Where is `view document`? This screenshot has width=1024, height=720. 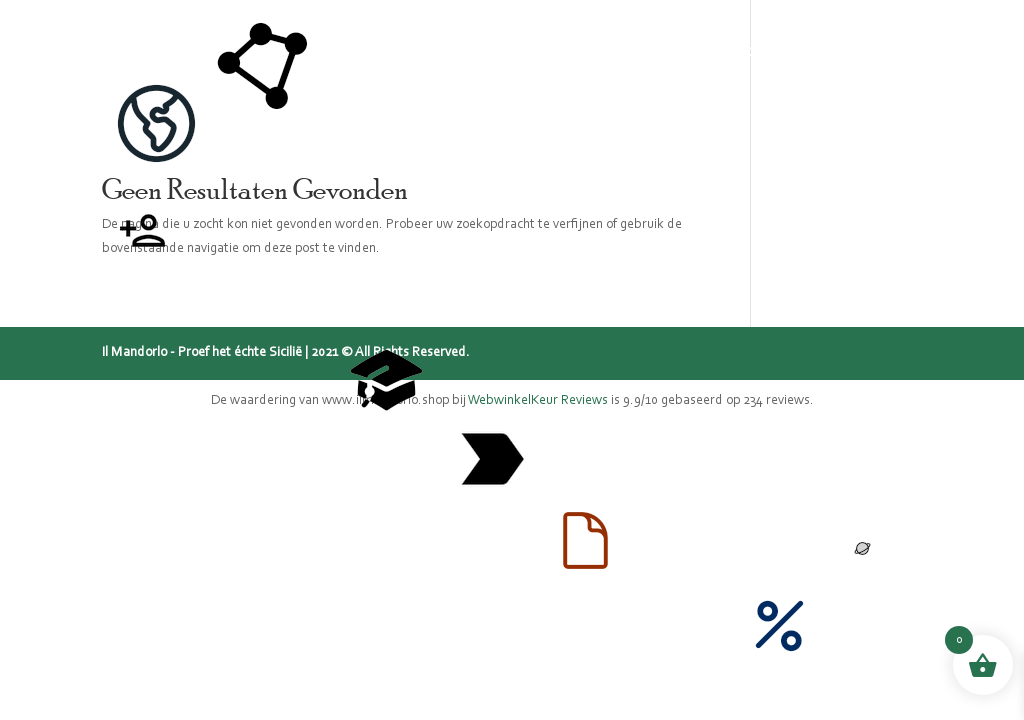
view document is located at coordinates (585, 540).